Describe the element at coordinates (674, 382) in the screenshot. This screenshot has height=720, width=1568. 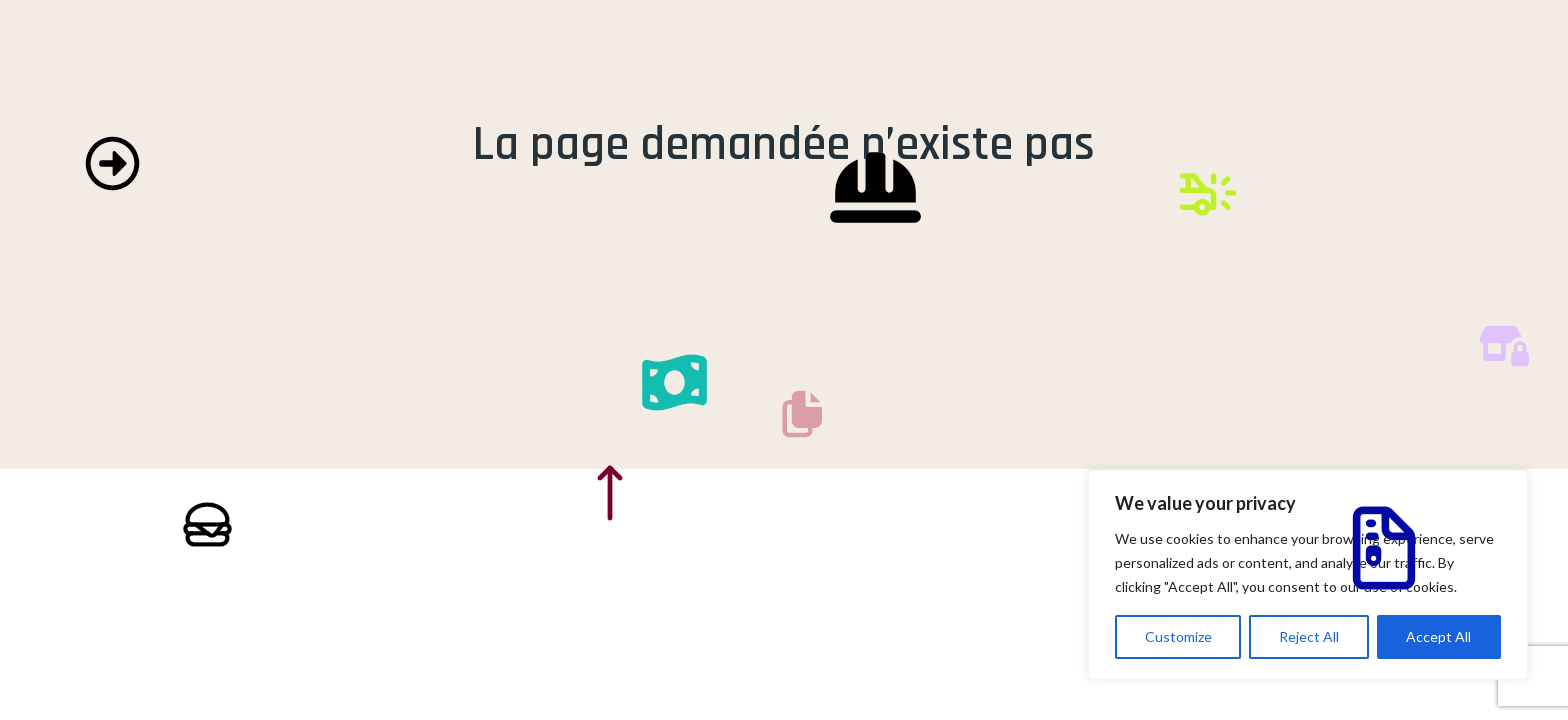
I see `view payment or billing information` at that location.